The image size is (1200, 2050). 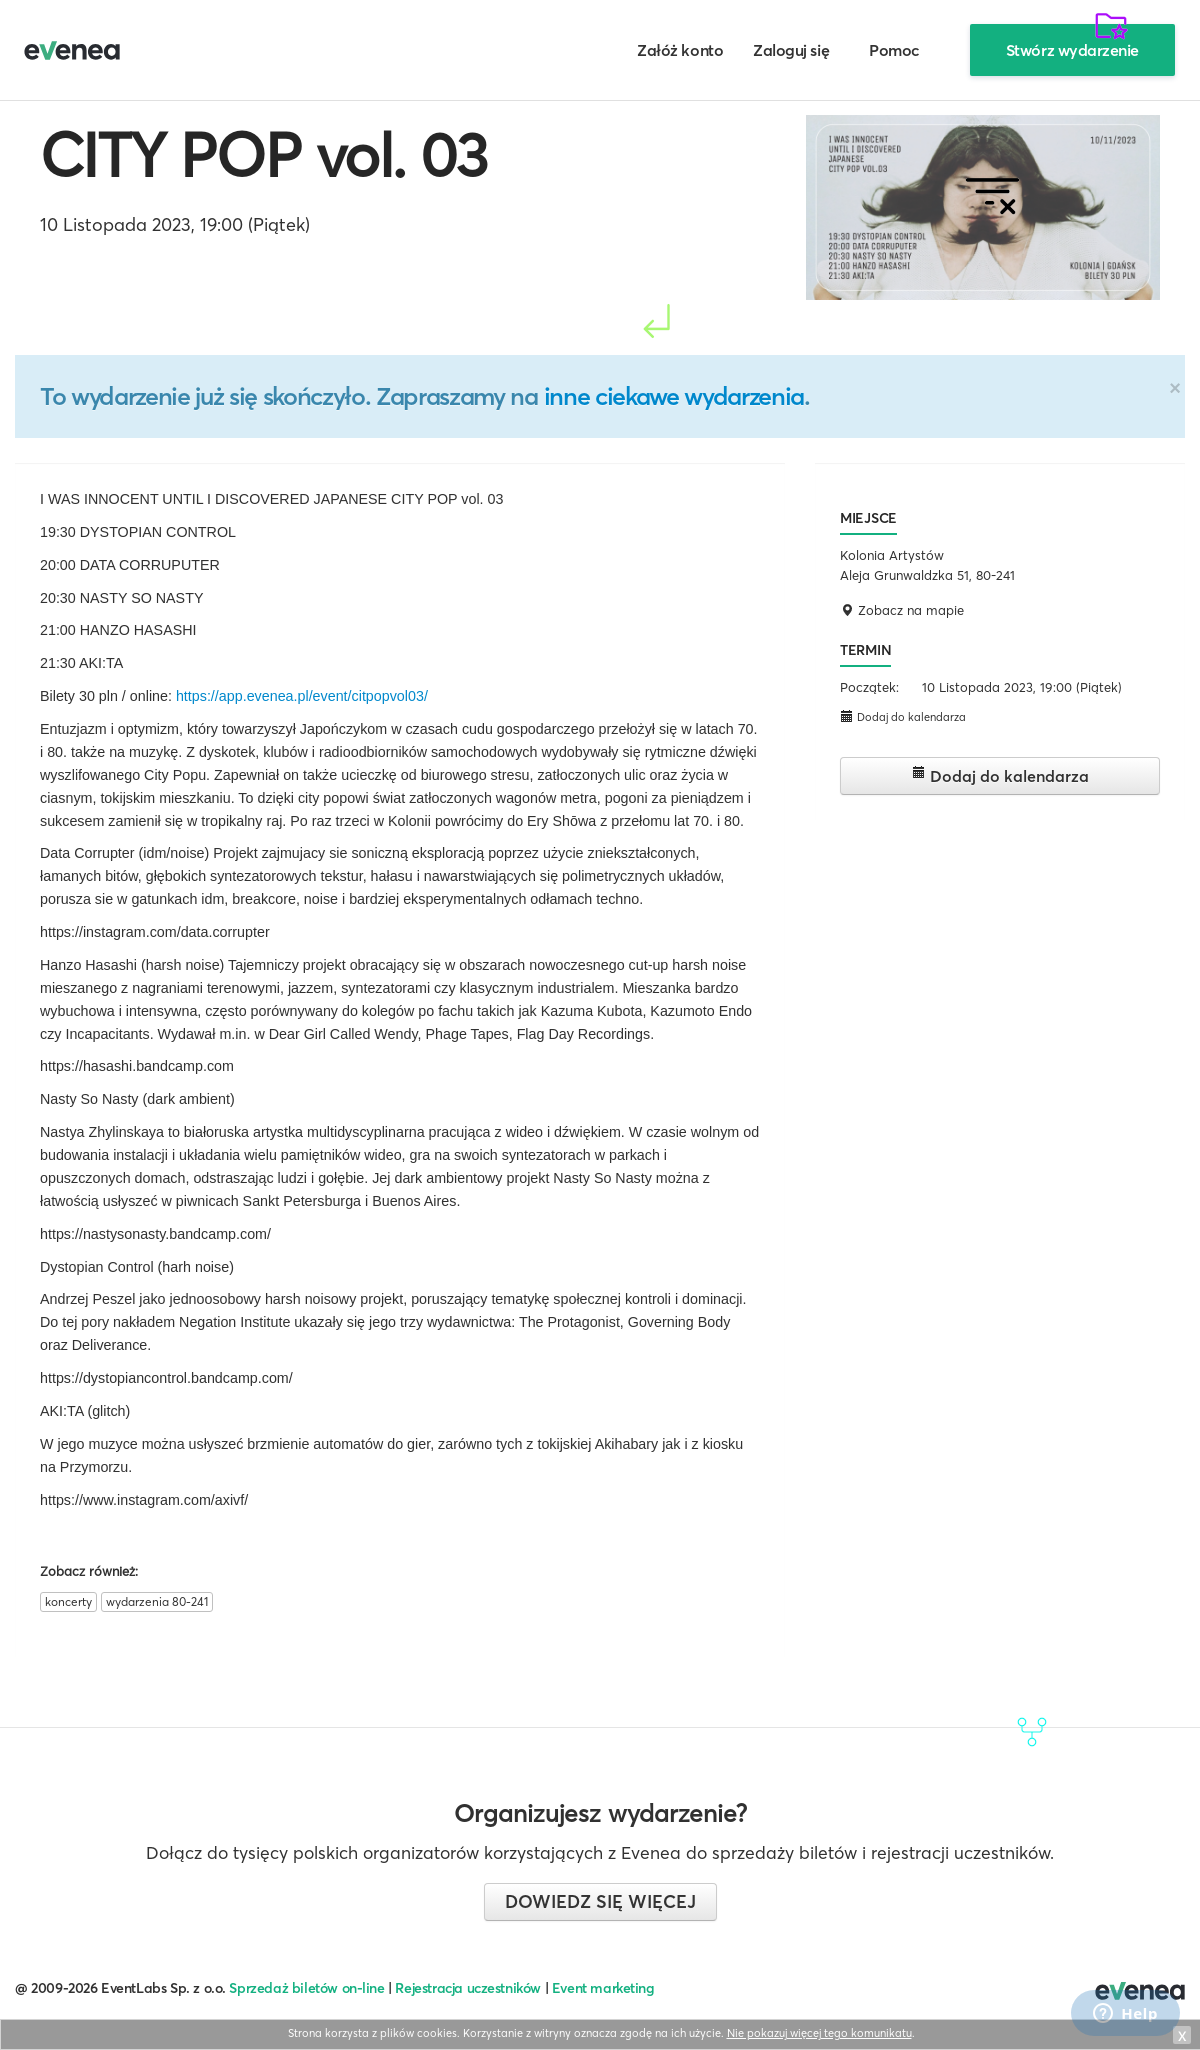 I want to click on access your starred or favorite folders, so click(x=1111, y=25).